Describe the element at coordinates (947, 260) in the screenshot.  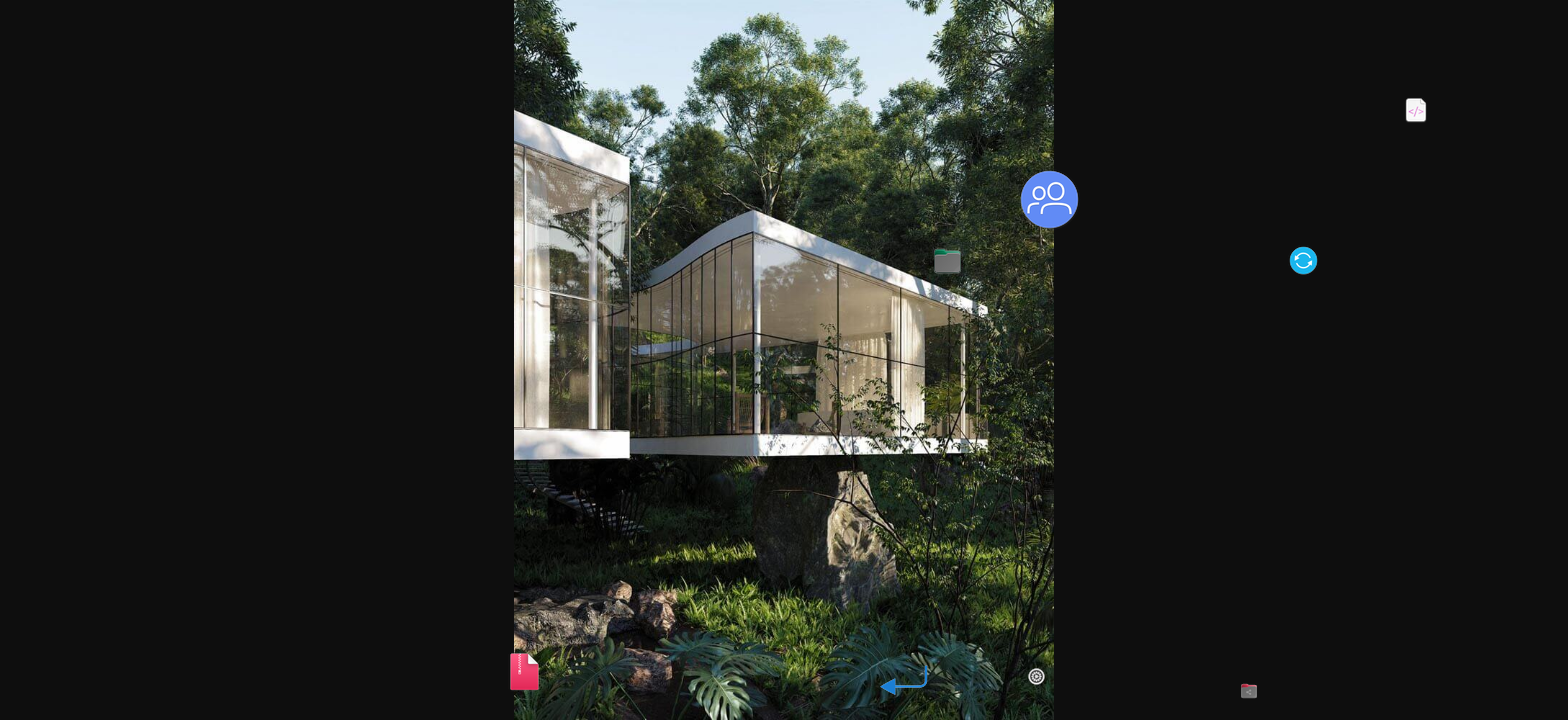
I see `open folder to view contents` at that location.